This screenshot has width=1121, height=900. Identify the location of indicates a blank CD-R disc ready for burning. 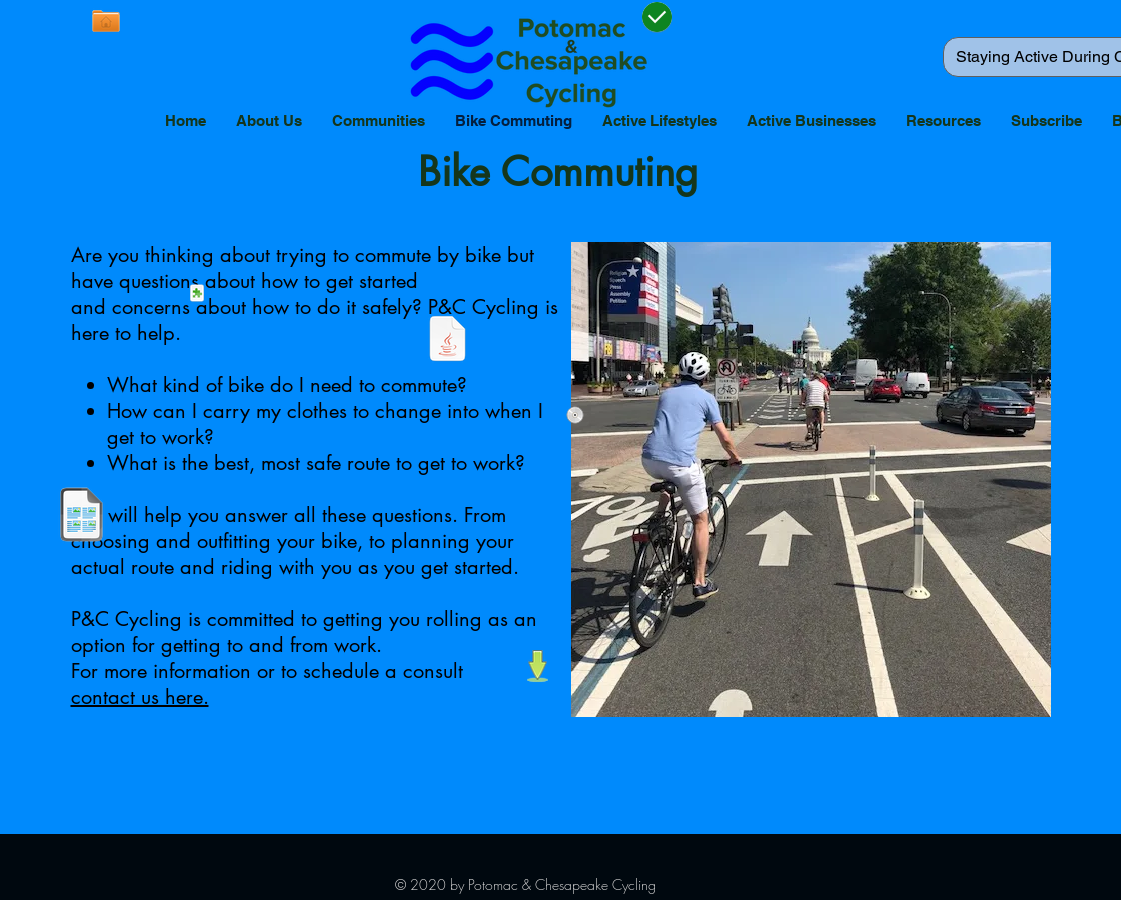
(575, 415).